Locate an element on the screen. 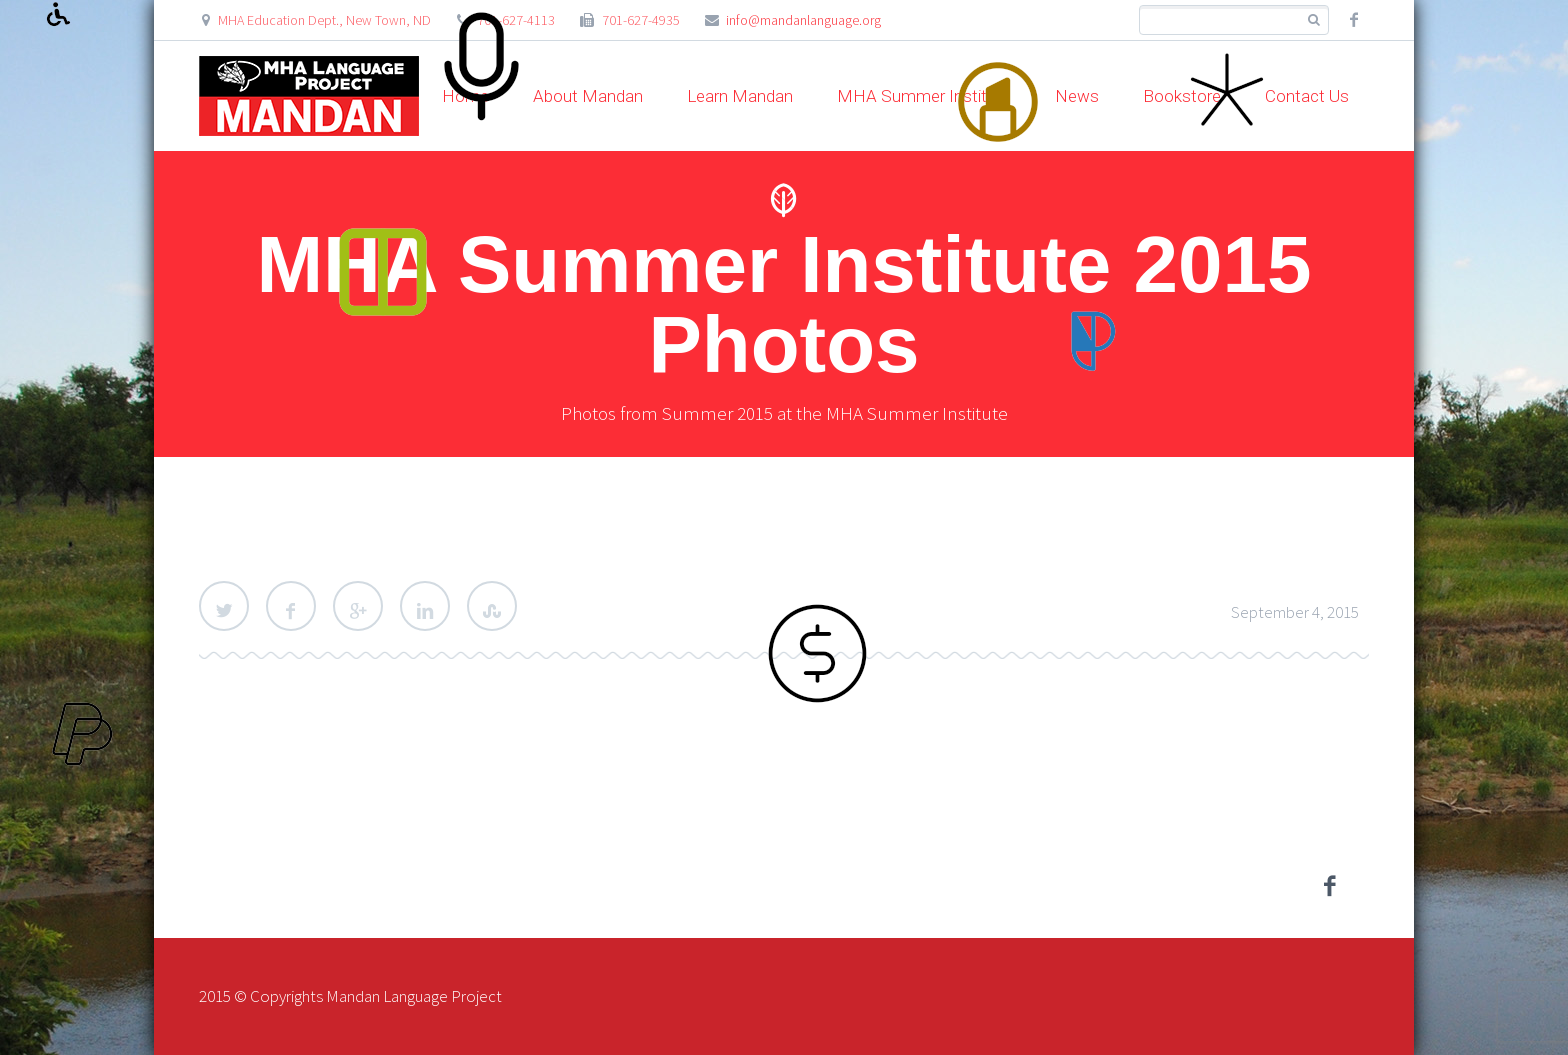  pay with paypal is located at coordinates (81, 734).